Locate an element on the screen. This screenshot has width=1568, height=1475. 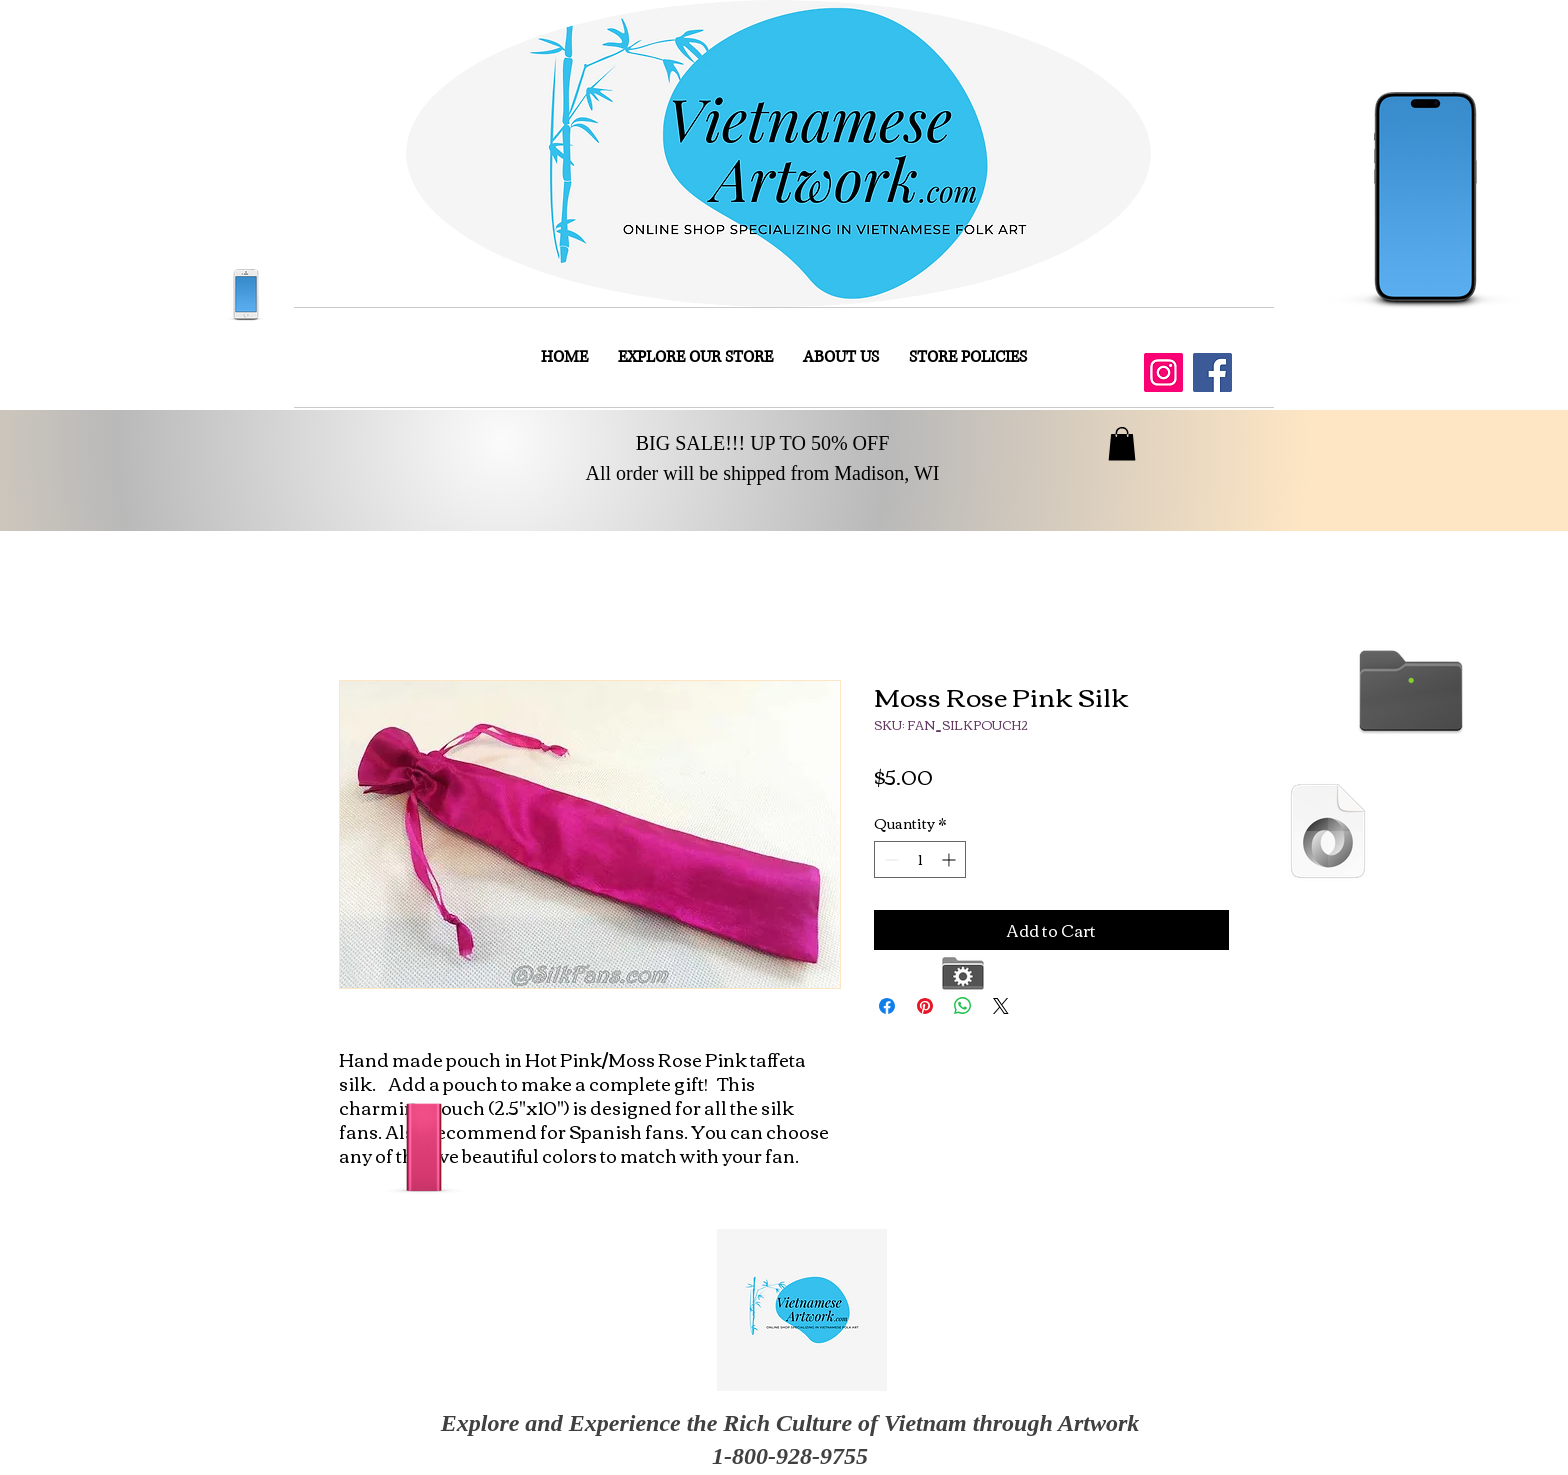
iPhone 5s device connected to your system is located at coordinates (246, 295).